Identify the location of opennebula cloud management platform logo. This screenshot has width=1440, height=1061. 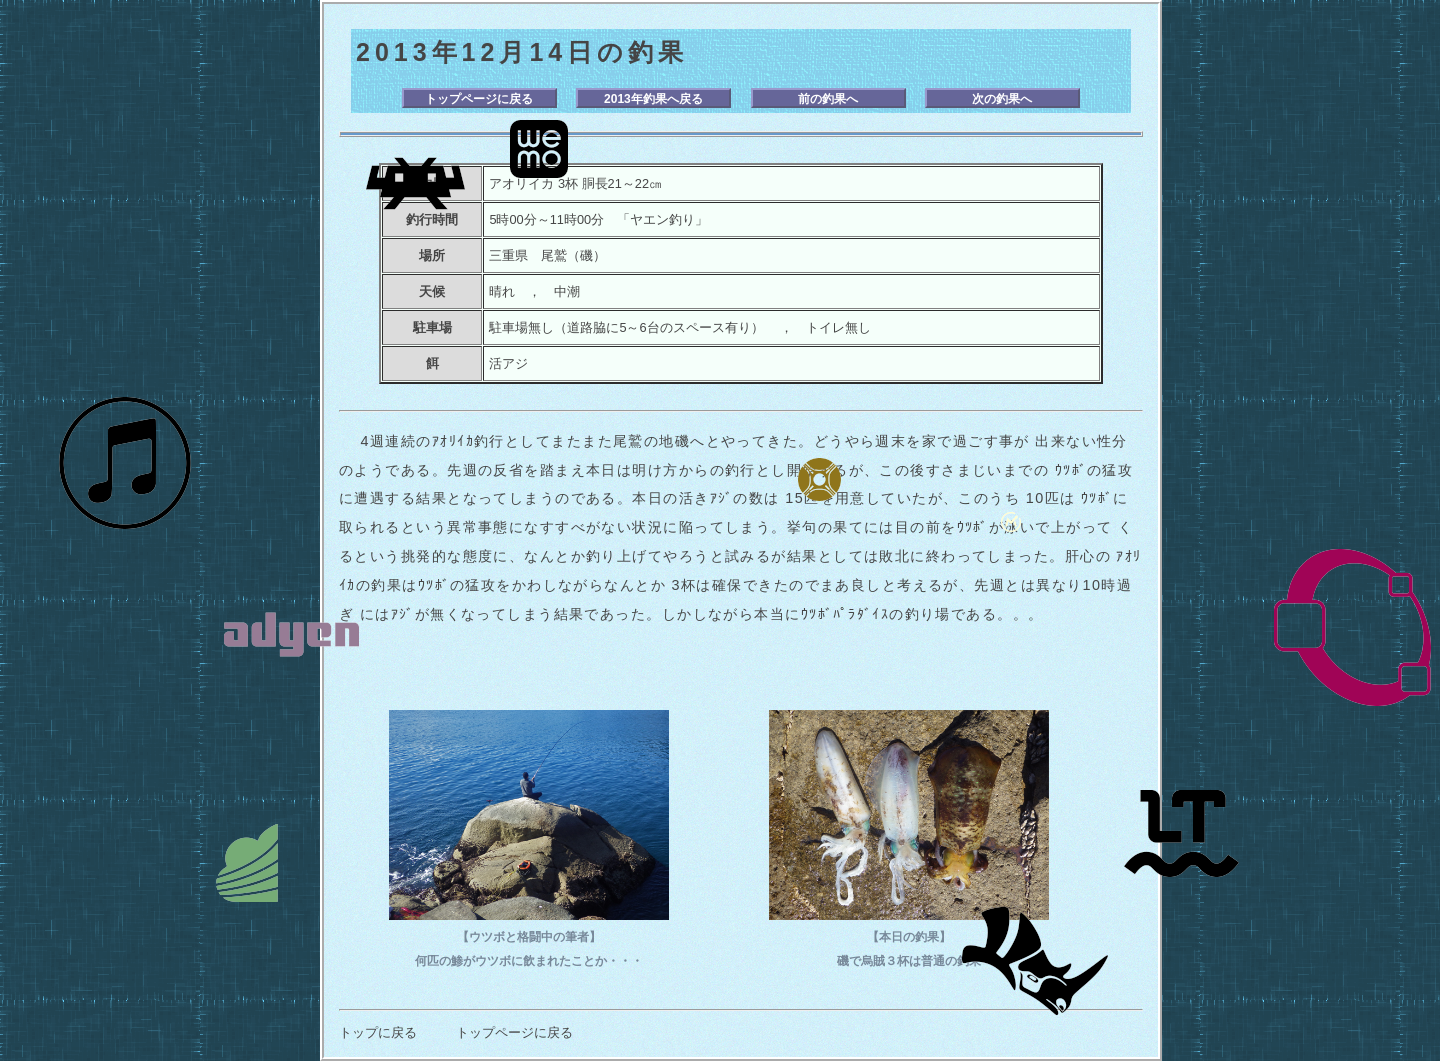
(247, 863).